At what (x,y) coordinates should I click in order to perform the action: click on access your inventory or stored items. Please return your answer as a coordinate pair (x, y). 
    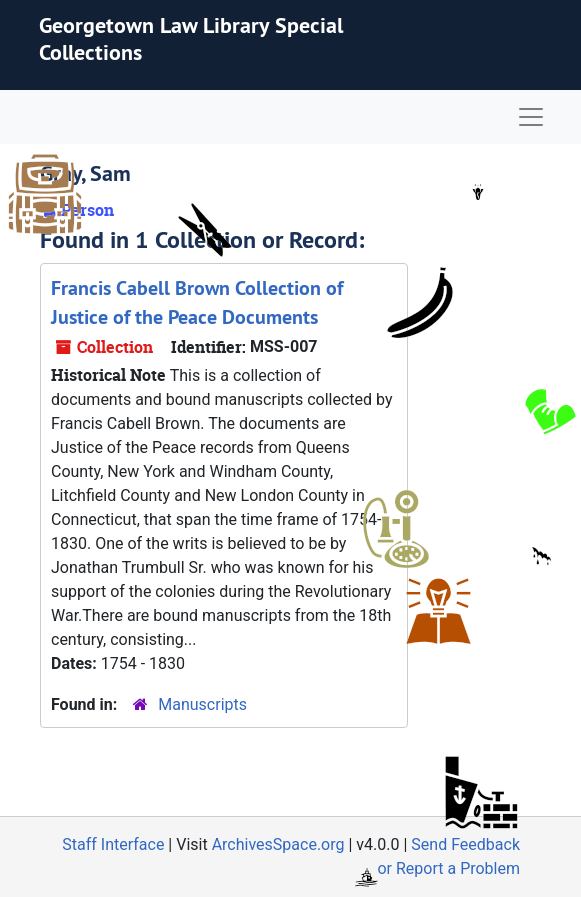
    Looking at the image, I should click on (45, 194).